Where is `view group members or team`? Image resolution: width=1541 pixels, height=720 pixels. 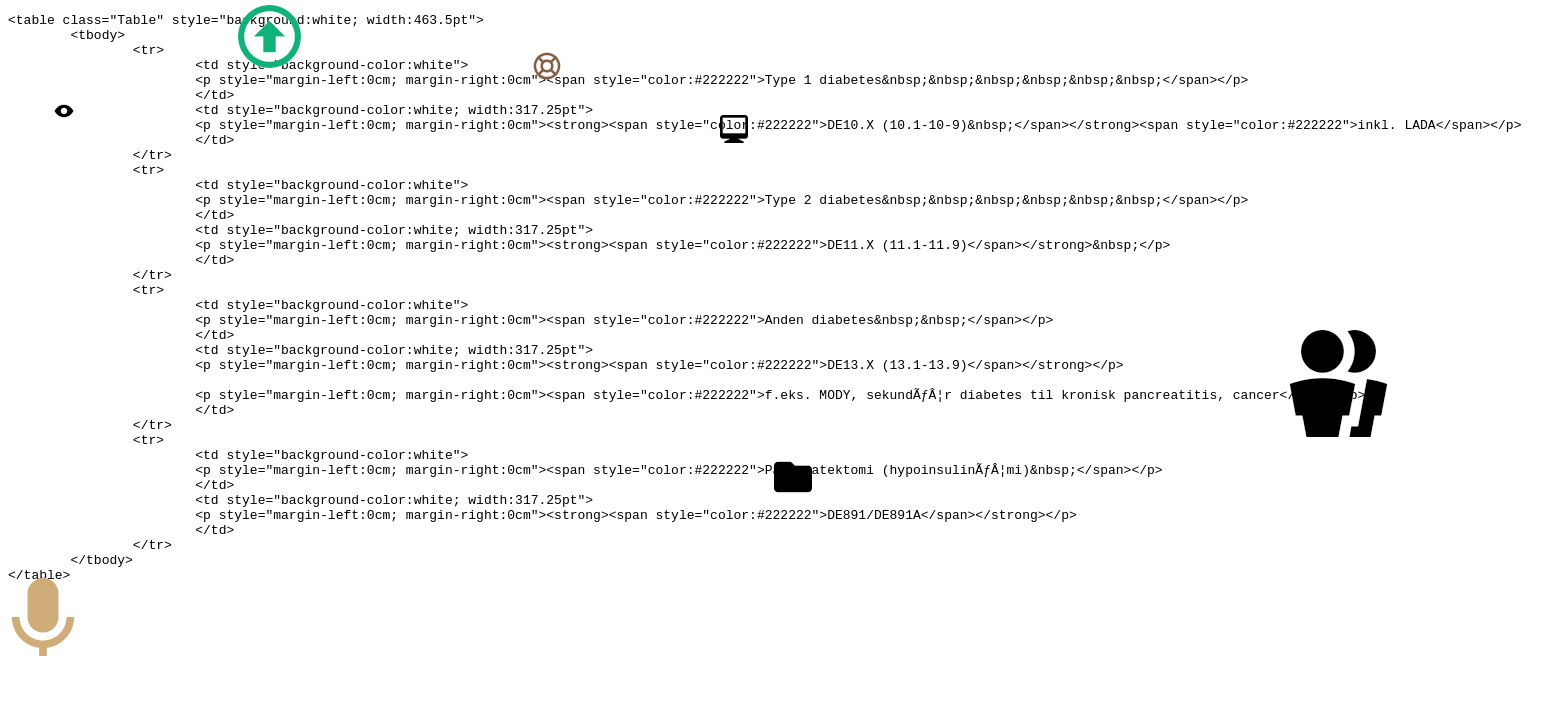
view group members or team is located at coordinates (1338, 383).